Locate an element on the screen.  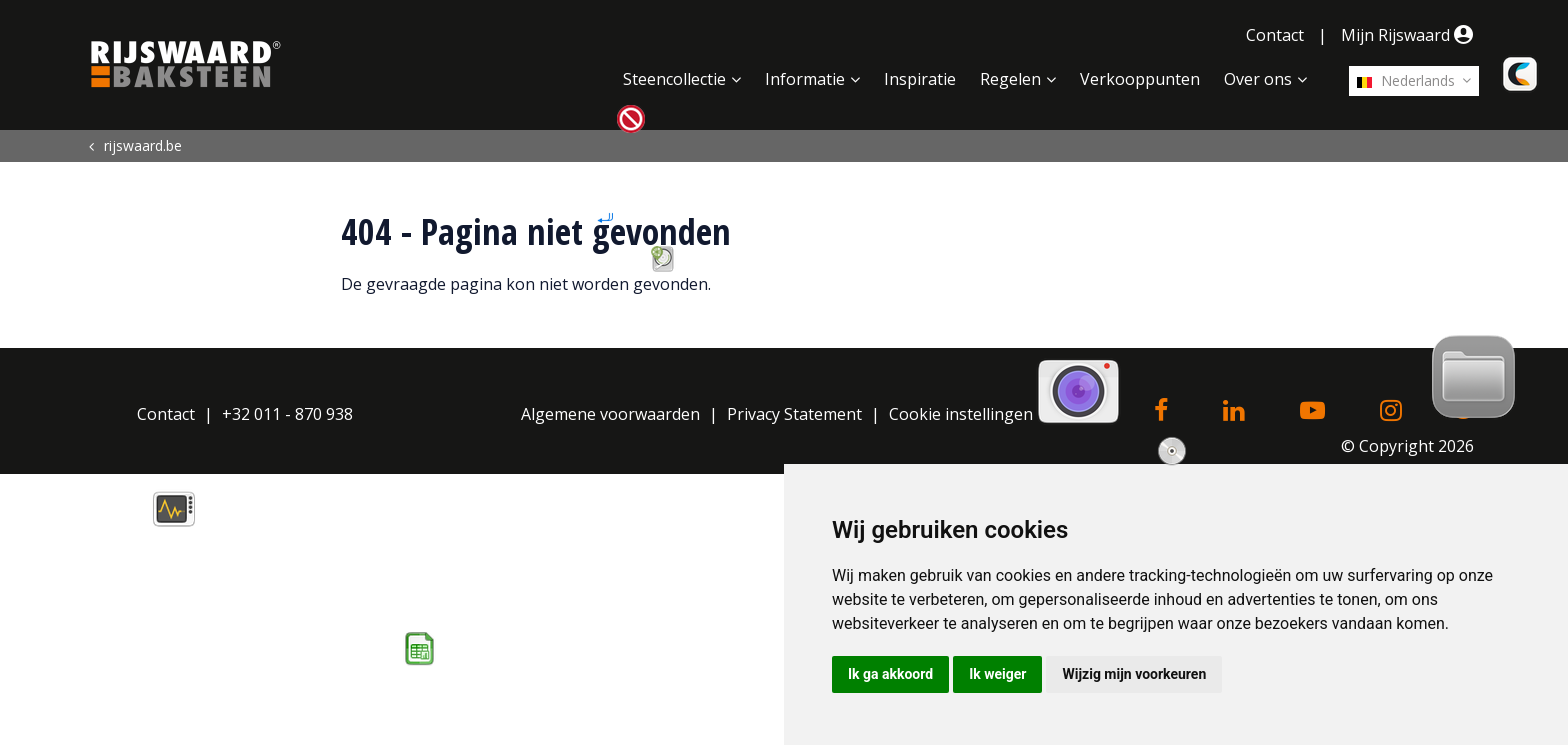
reply to all recipients of an email is located at coordinates (605, 217).